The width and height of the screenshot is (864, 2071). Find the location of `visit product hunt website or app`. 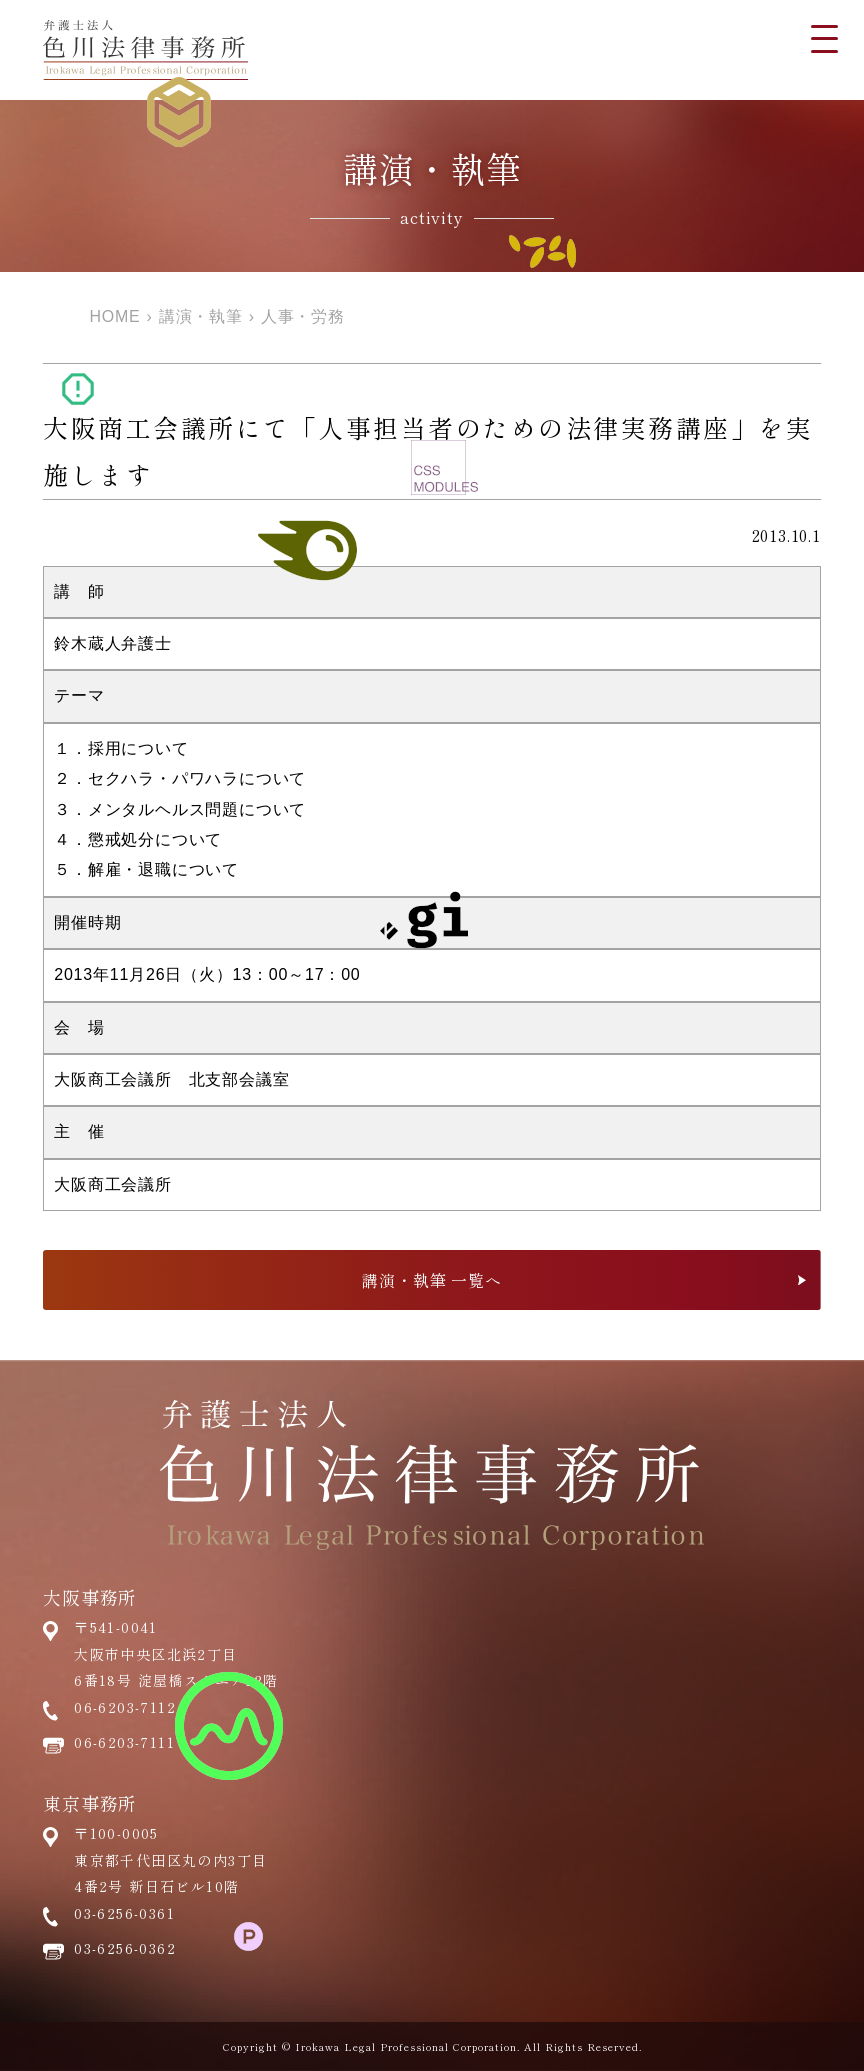

visit product hunt website or app is located at coordinates (248, 1936).